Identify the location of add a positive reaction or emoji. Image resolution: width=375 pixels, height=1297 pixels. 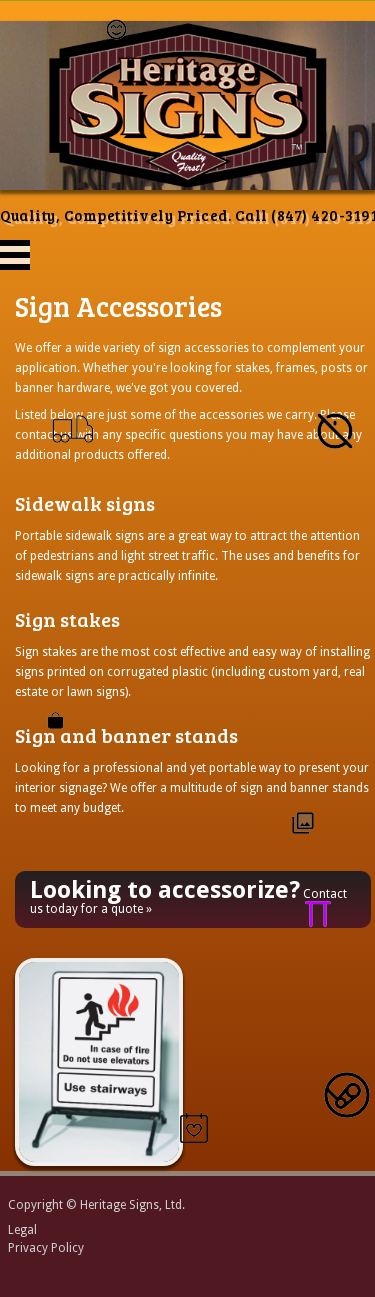
(116, 29).